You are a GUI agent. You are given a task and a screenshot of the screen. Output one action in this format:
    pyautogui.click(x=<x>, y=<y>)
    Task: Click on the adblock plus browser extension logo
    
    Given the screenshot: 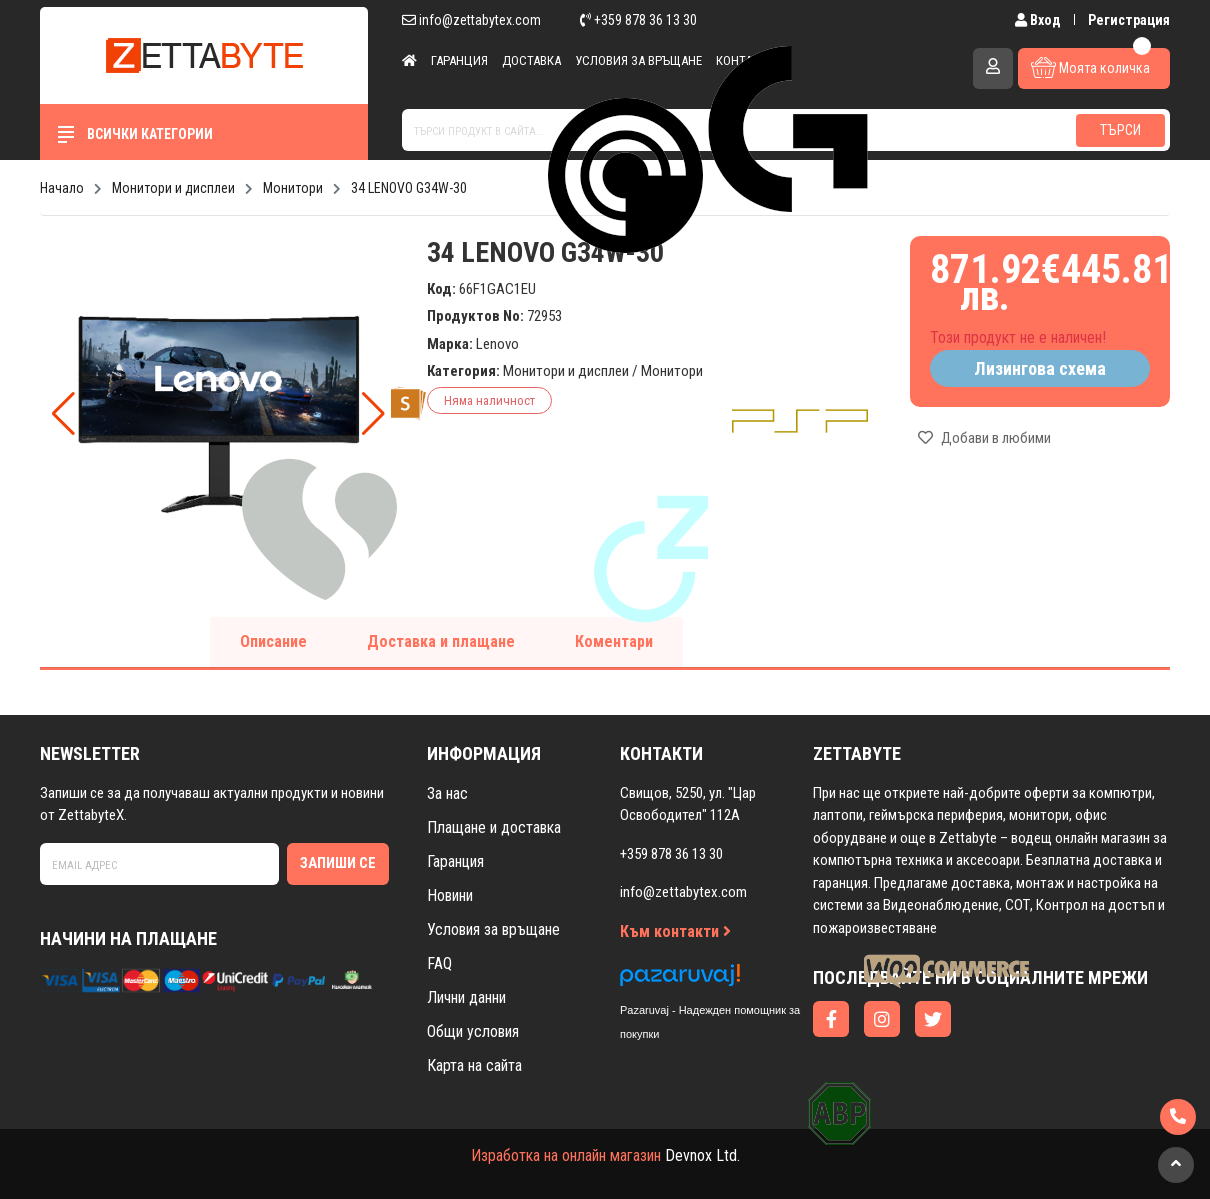 What is the action you would take?
    pyautogui.click(x=839, y=1113)
    